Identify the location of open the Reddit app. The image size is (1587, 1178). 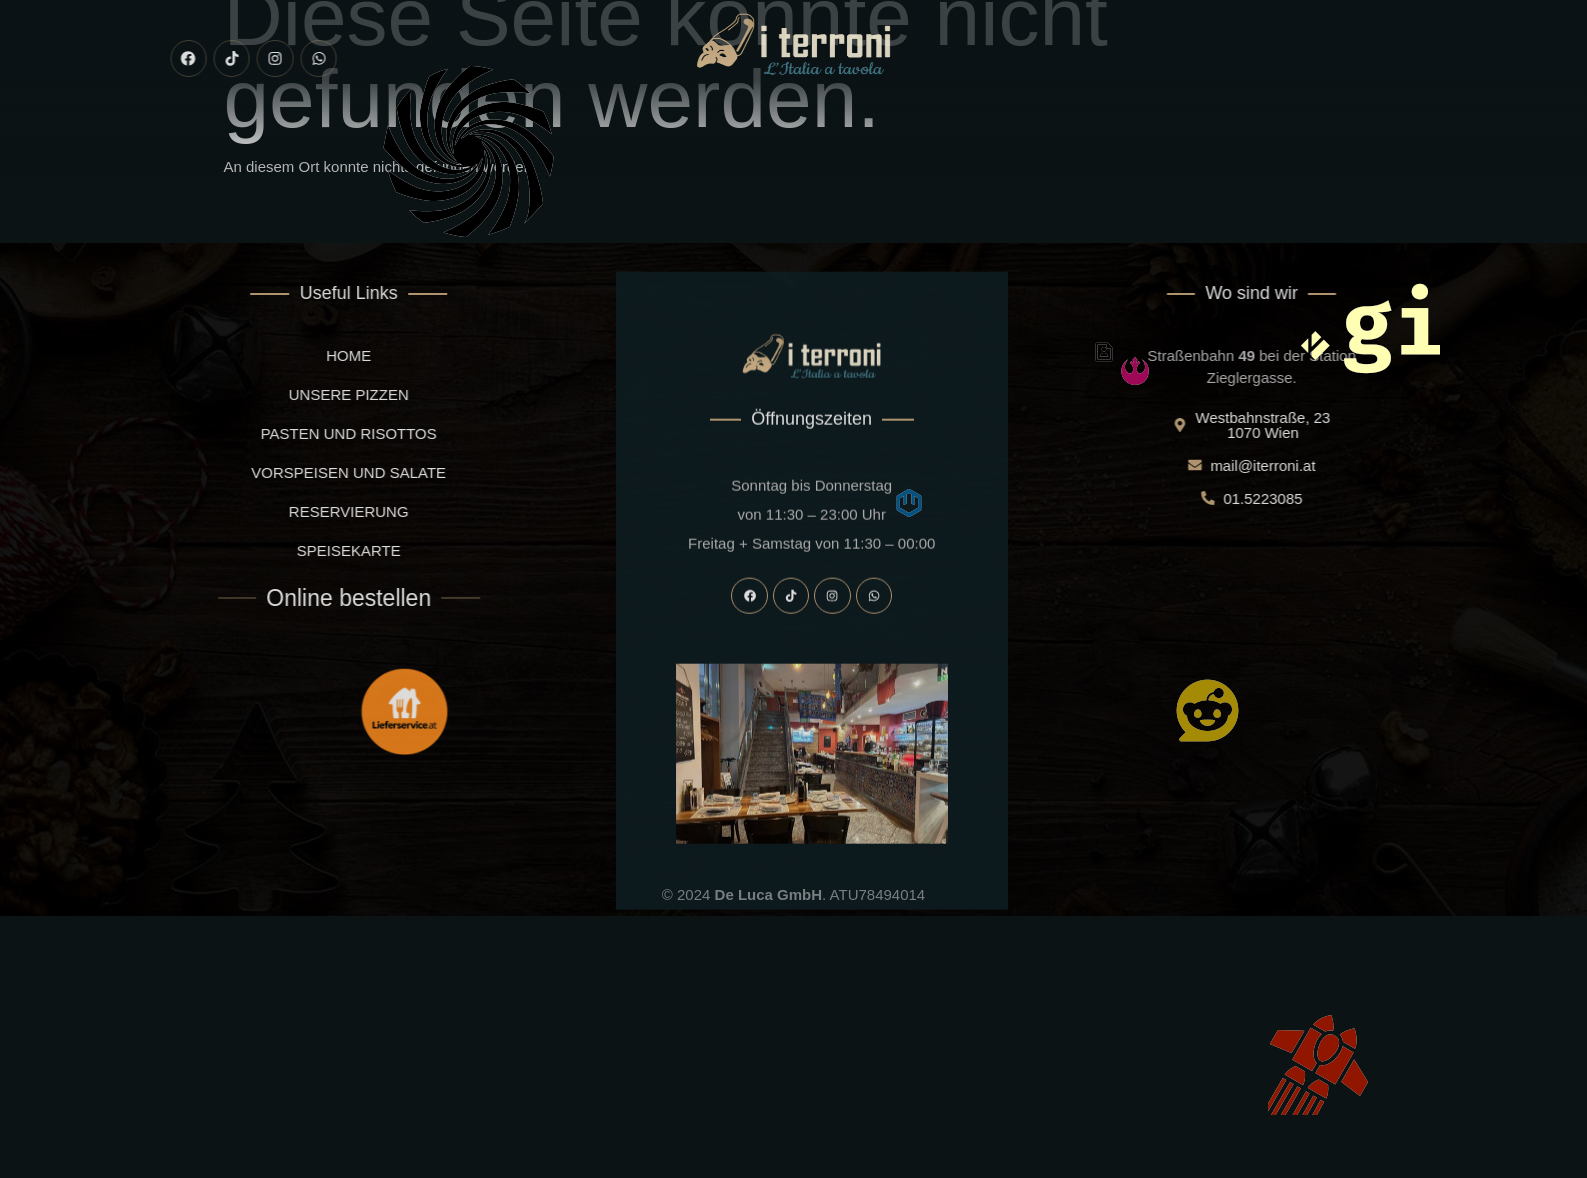
(1207, 710).